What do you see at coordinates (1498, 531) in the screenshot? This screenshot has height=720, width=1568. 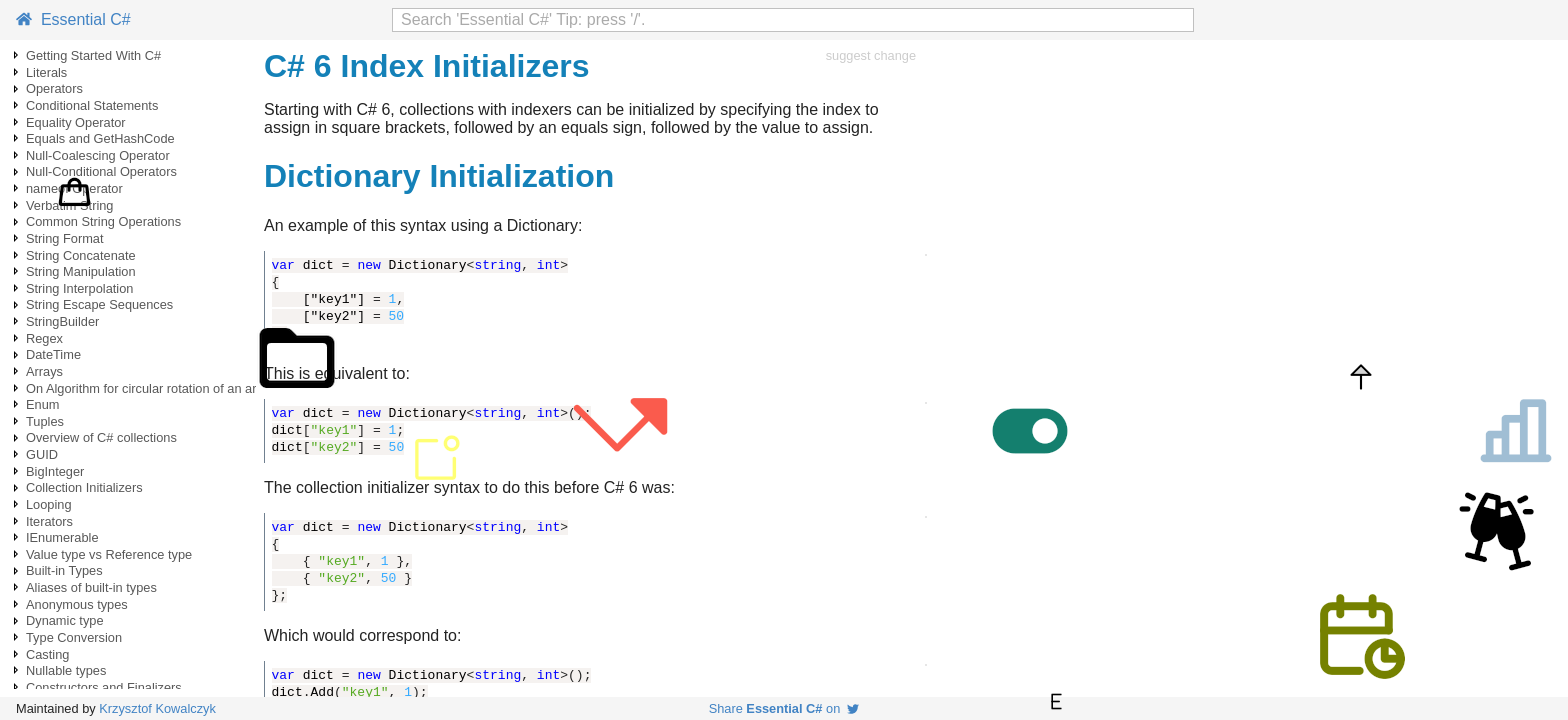 I see `celebrate an achievement or milestone` at bounding box center [1498, 531].